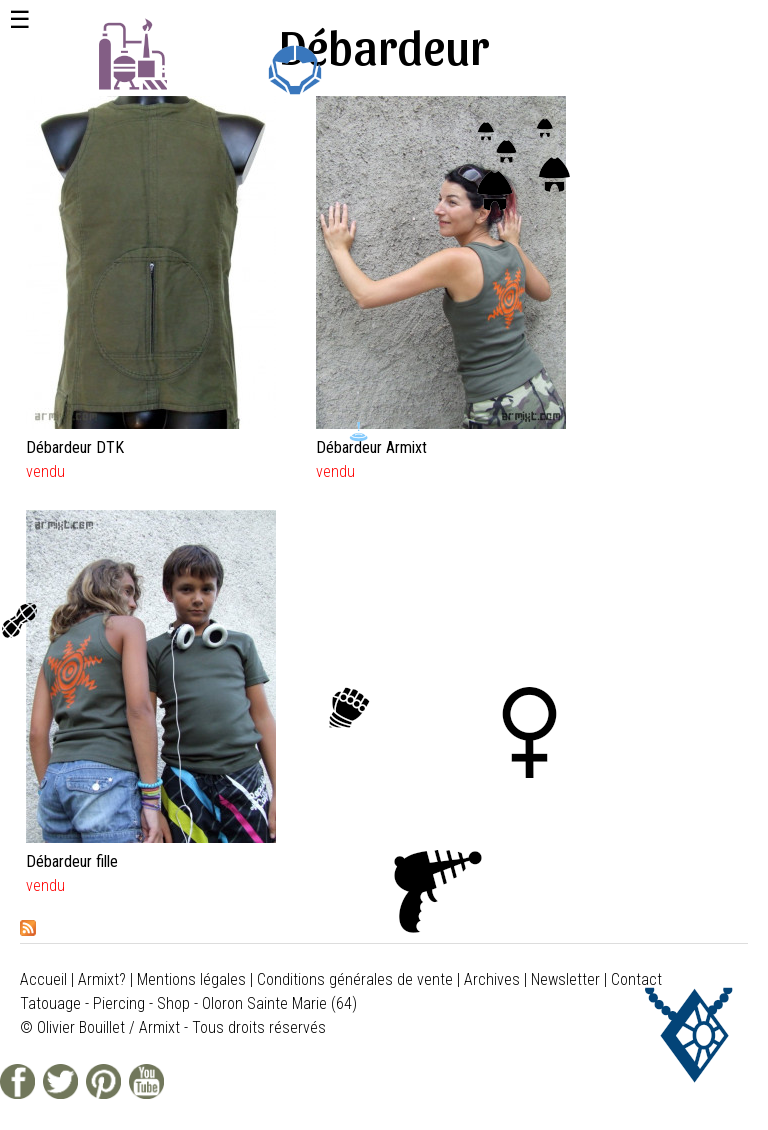 The image size is (768, 1130). What do you see at coordinates (295, 70) in the screenshot?
I see `launch Metroid or Samus-themed game content` at bounding box center [295, 70].